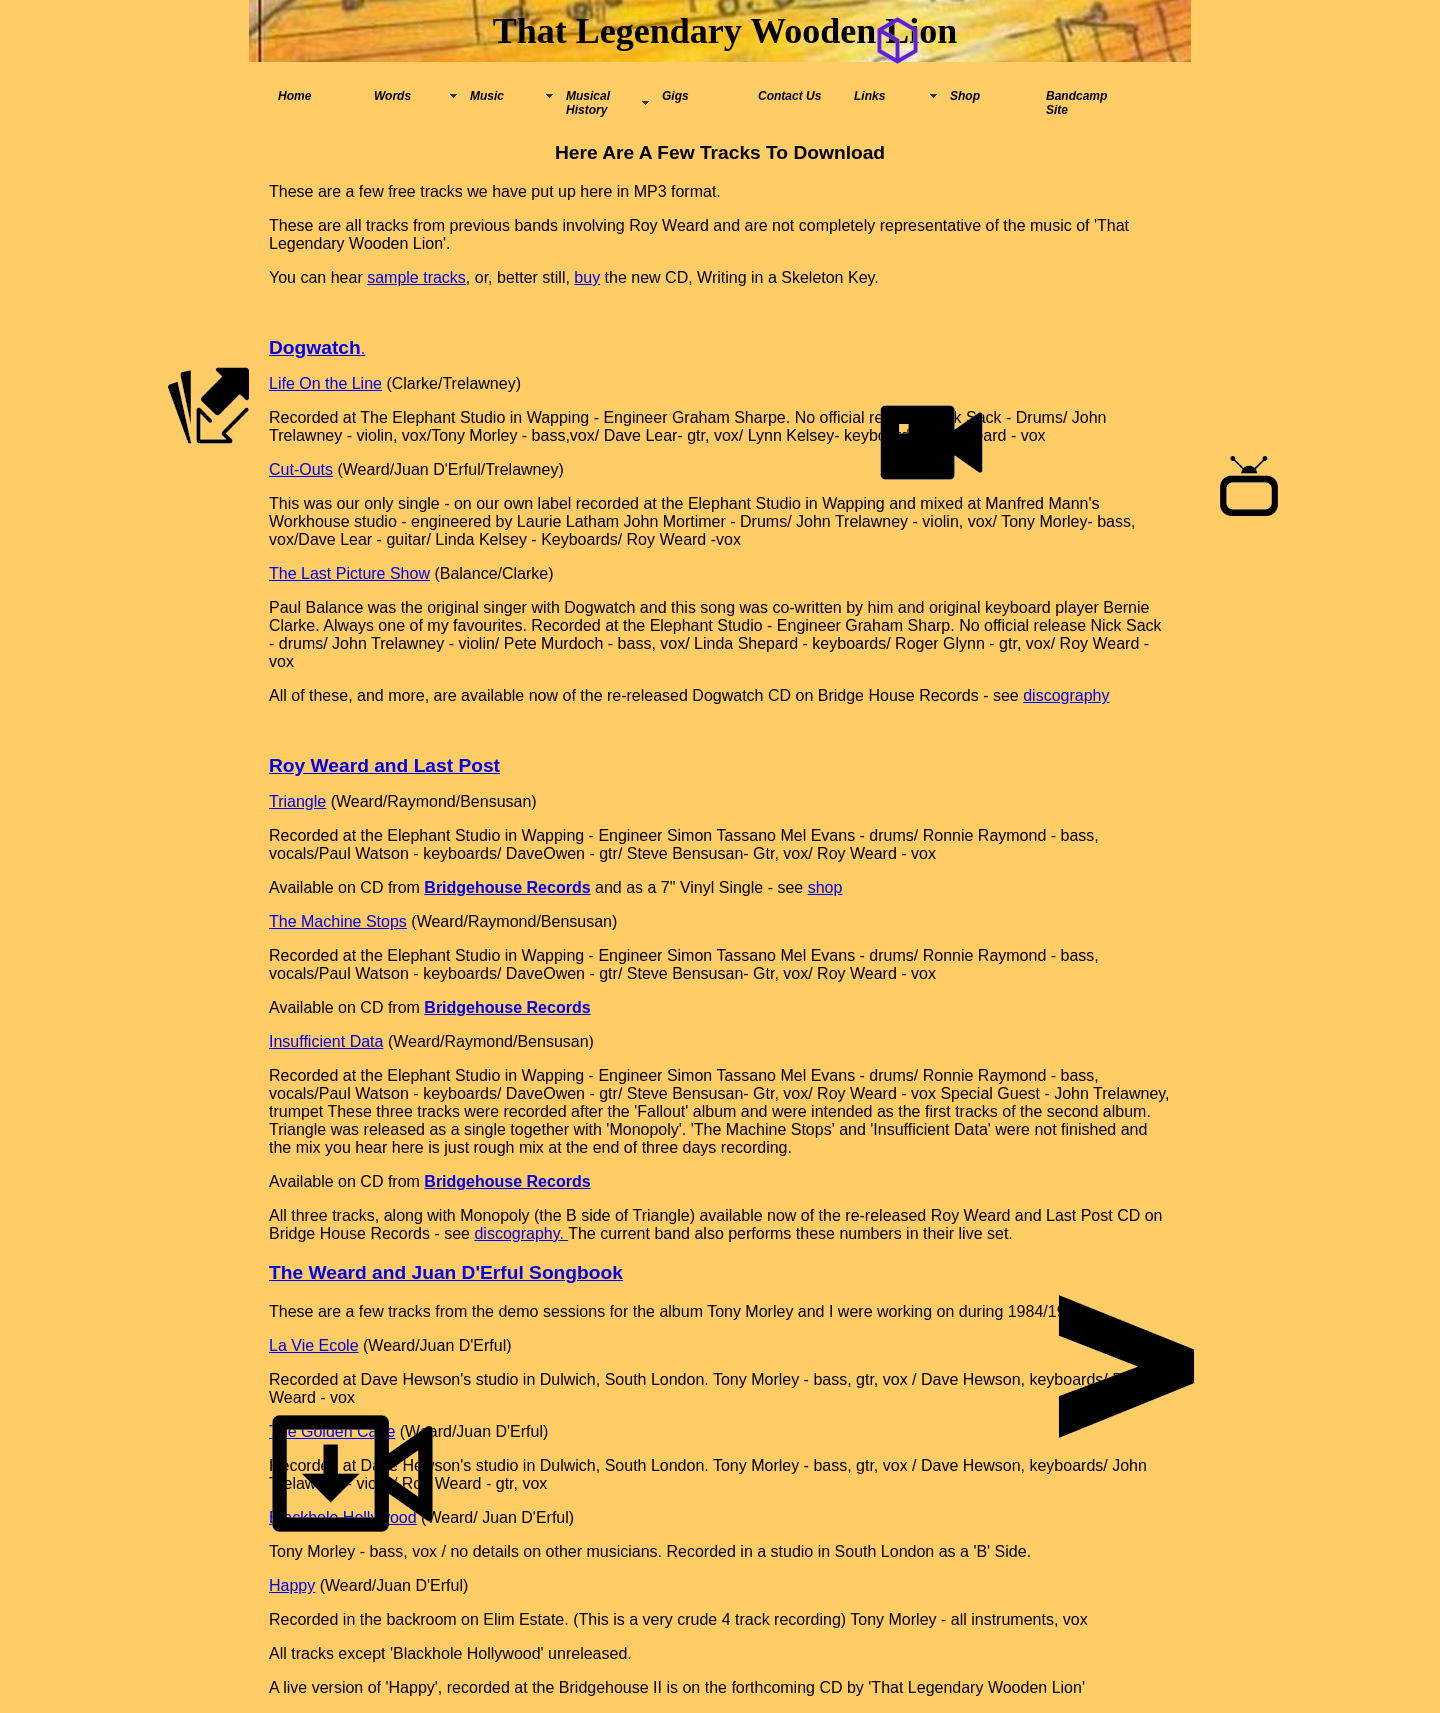  Describe the element at coordinates (1249, 486) in the screenshot. I see `open the MyShows app` at that location.